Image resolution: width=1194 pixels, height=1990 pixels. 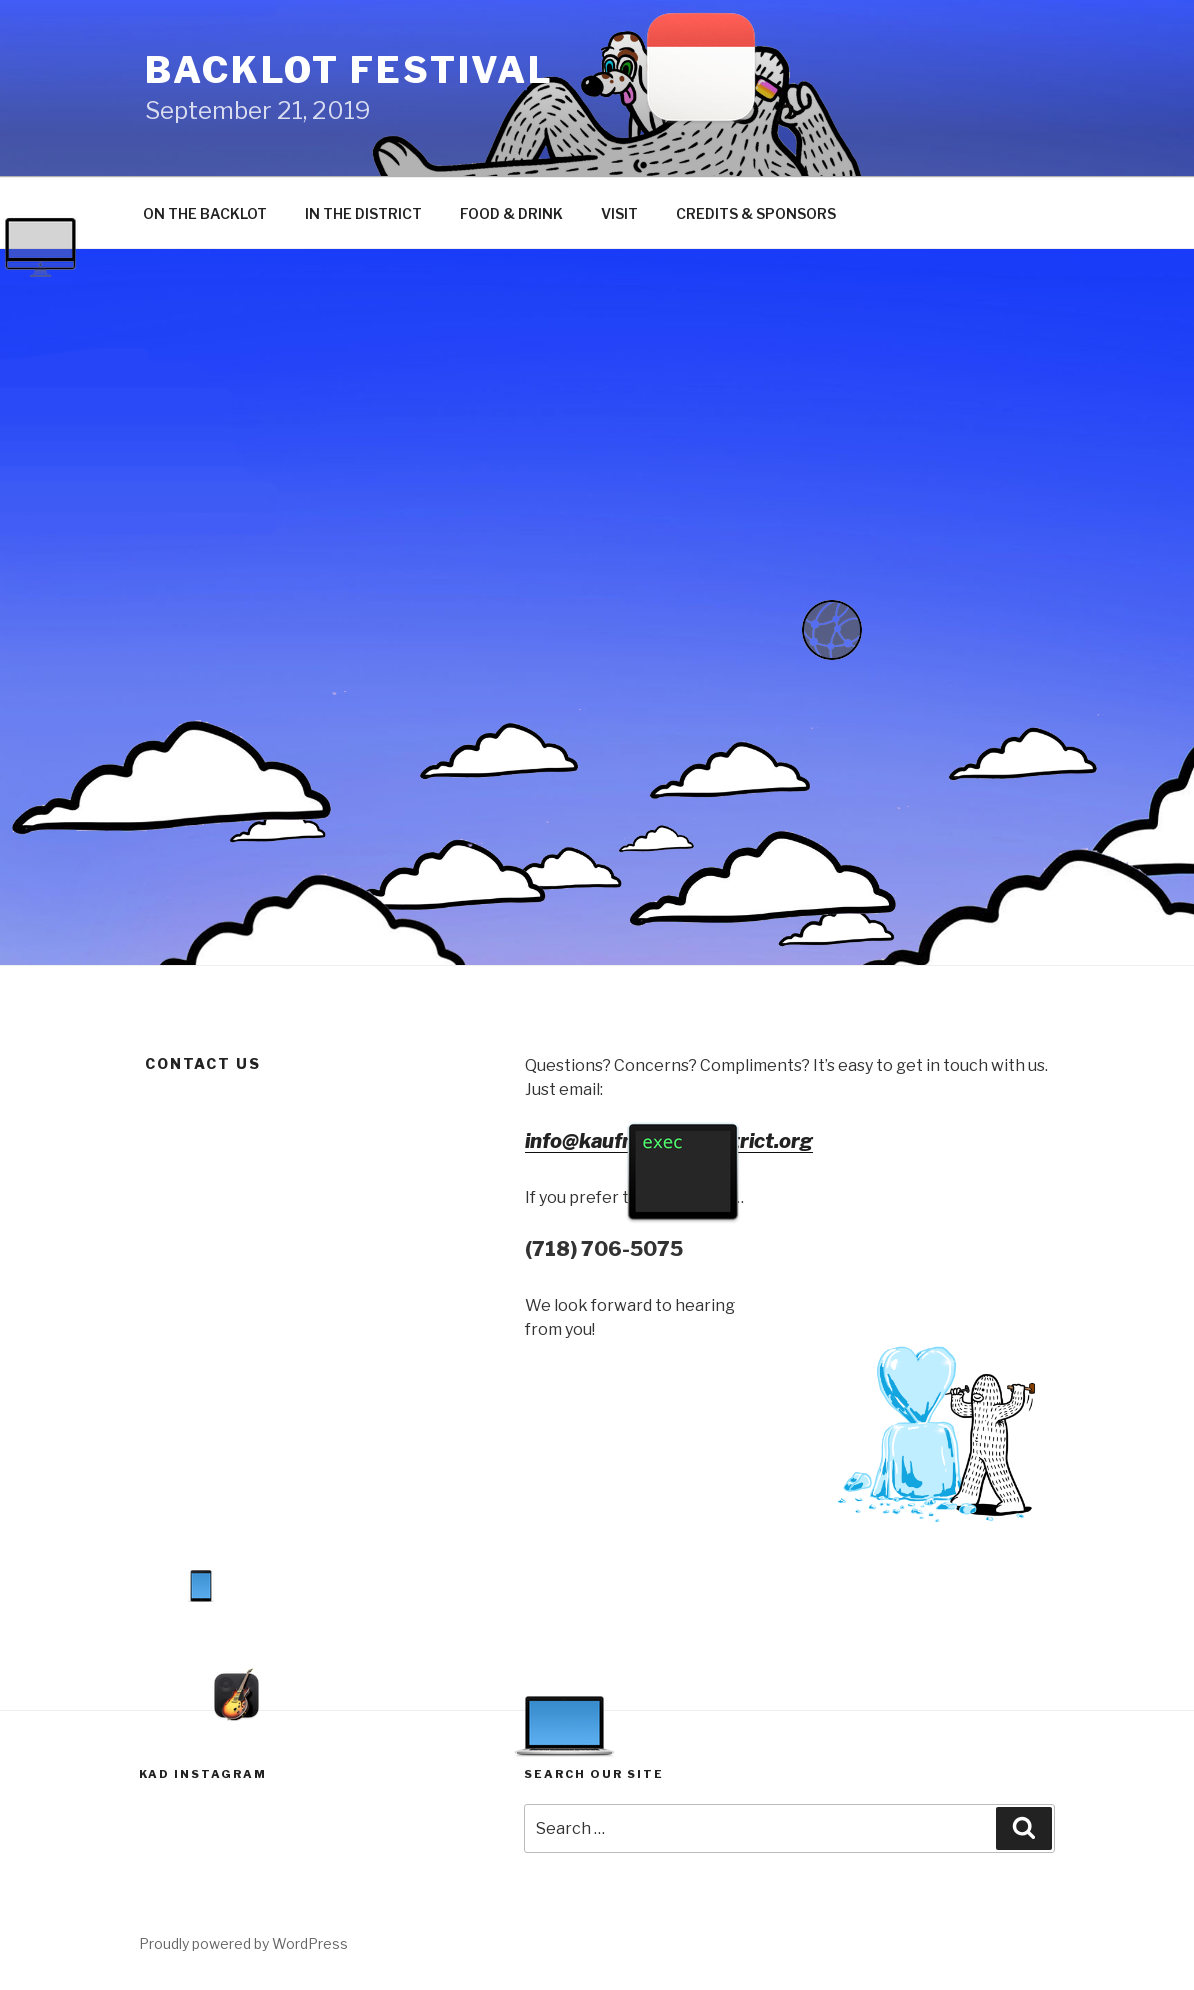 I want to click on iPad Mini 3 device icon in system settings, so click(x=201, y=1583).